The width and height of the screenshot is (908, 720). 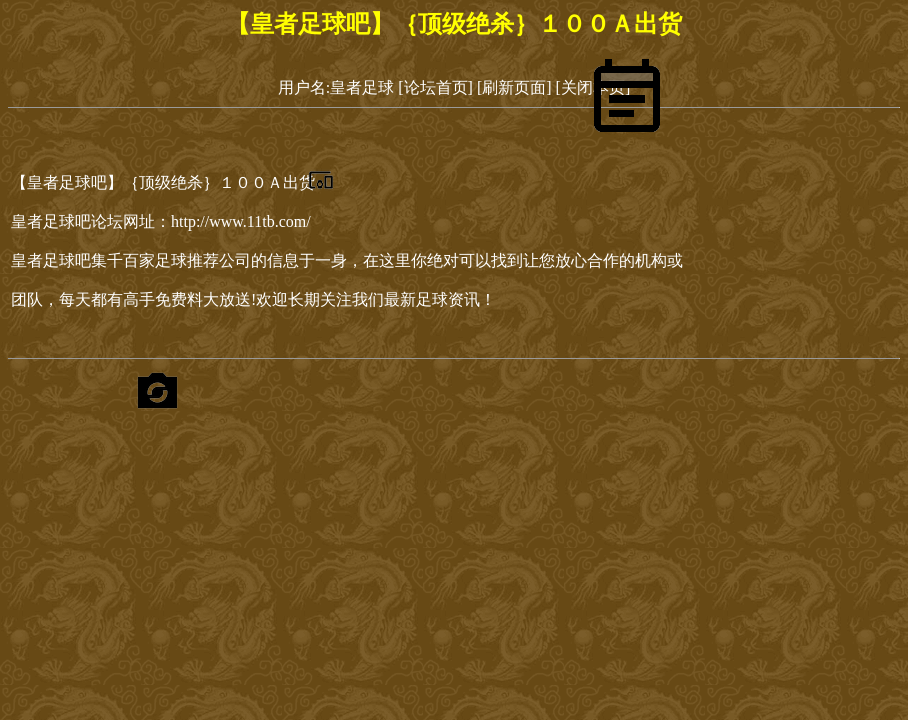 I want to click on view event details or notes, so click(x=627, y=99).